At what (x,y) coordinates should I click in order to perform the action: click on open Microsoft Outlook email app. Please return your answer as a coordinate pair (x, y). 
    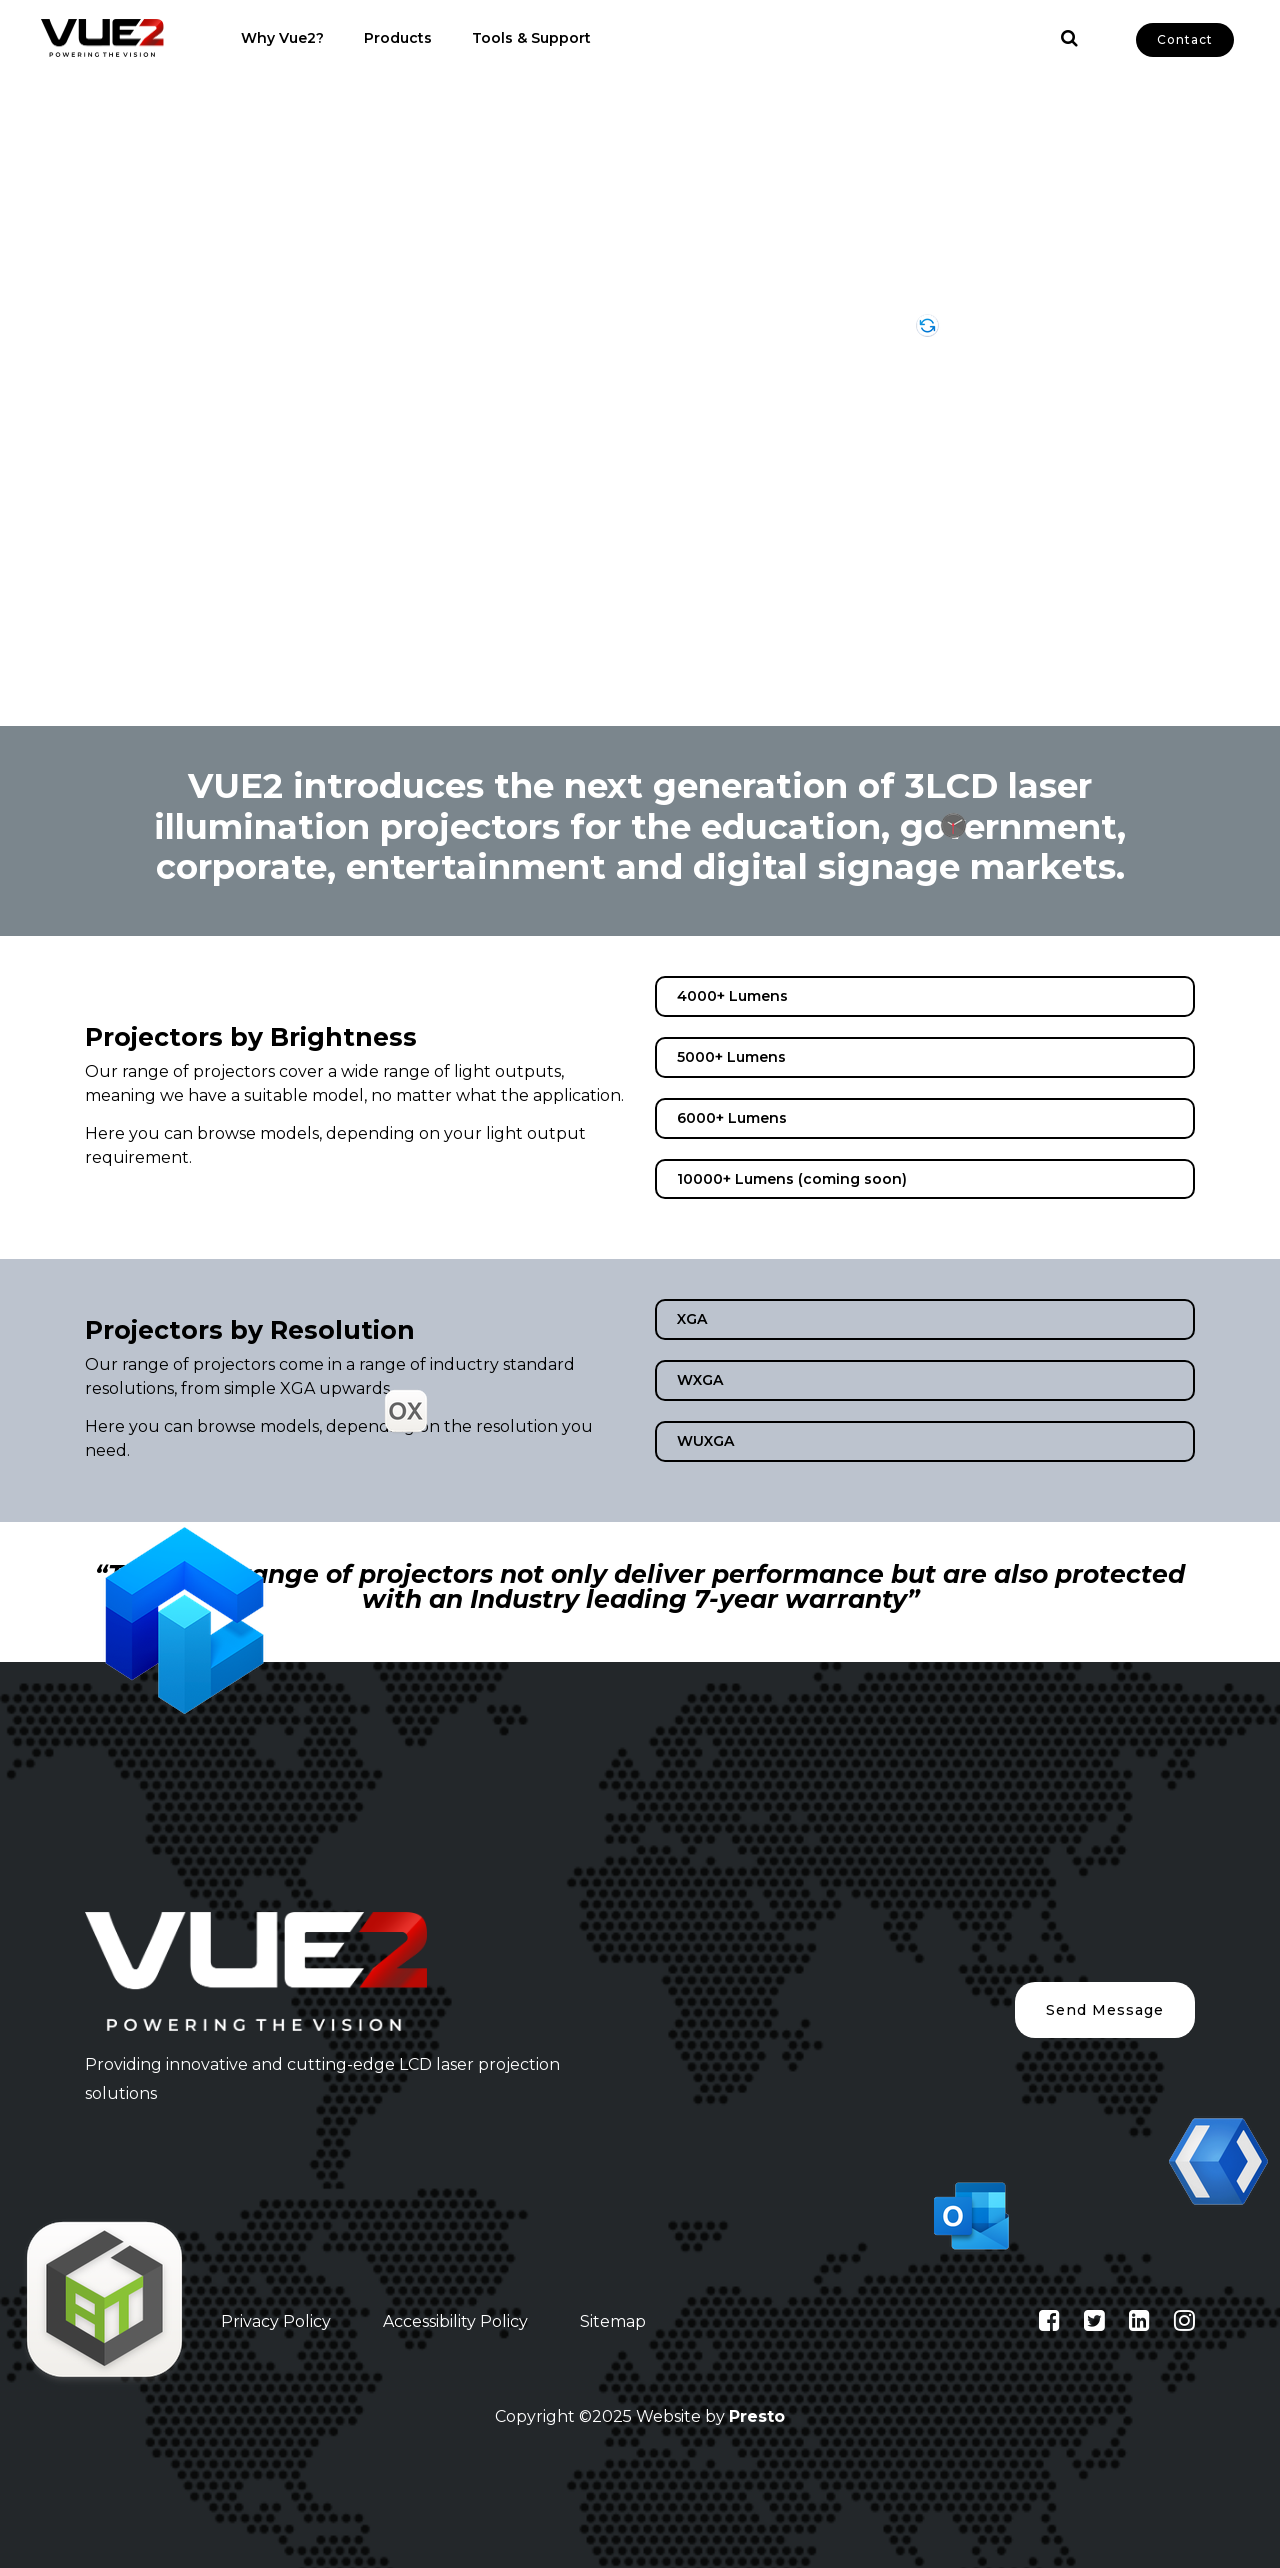
    Looking at the image, I should click on (972, 2216).